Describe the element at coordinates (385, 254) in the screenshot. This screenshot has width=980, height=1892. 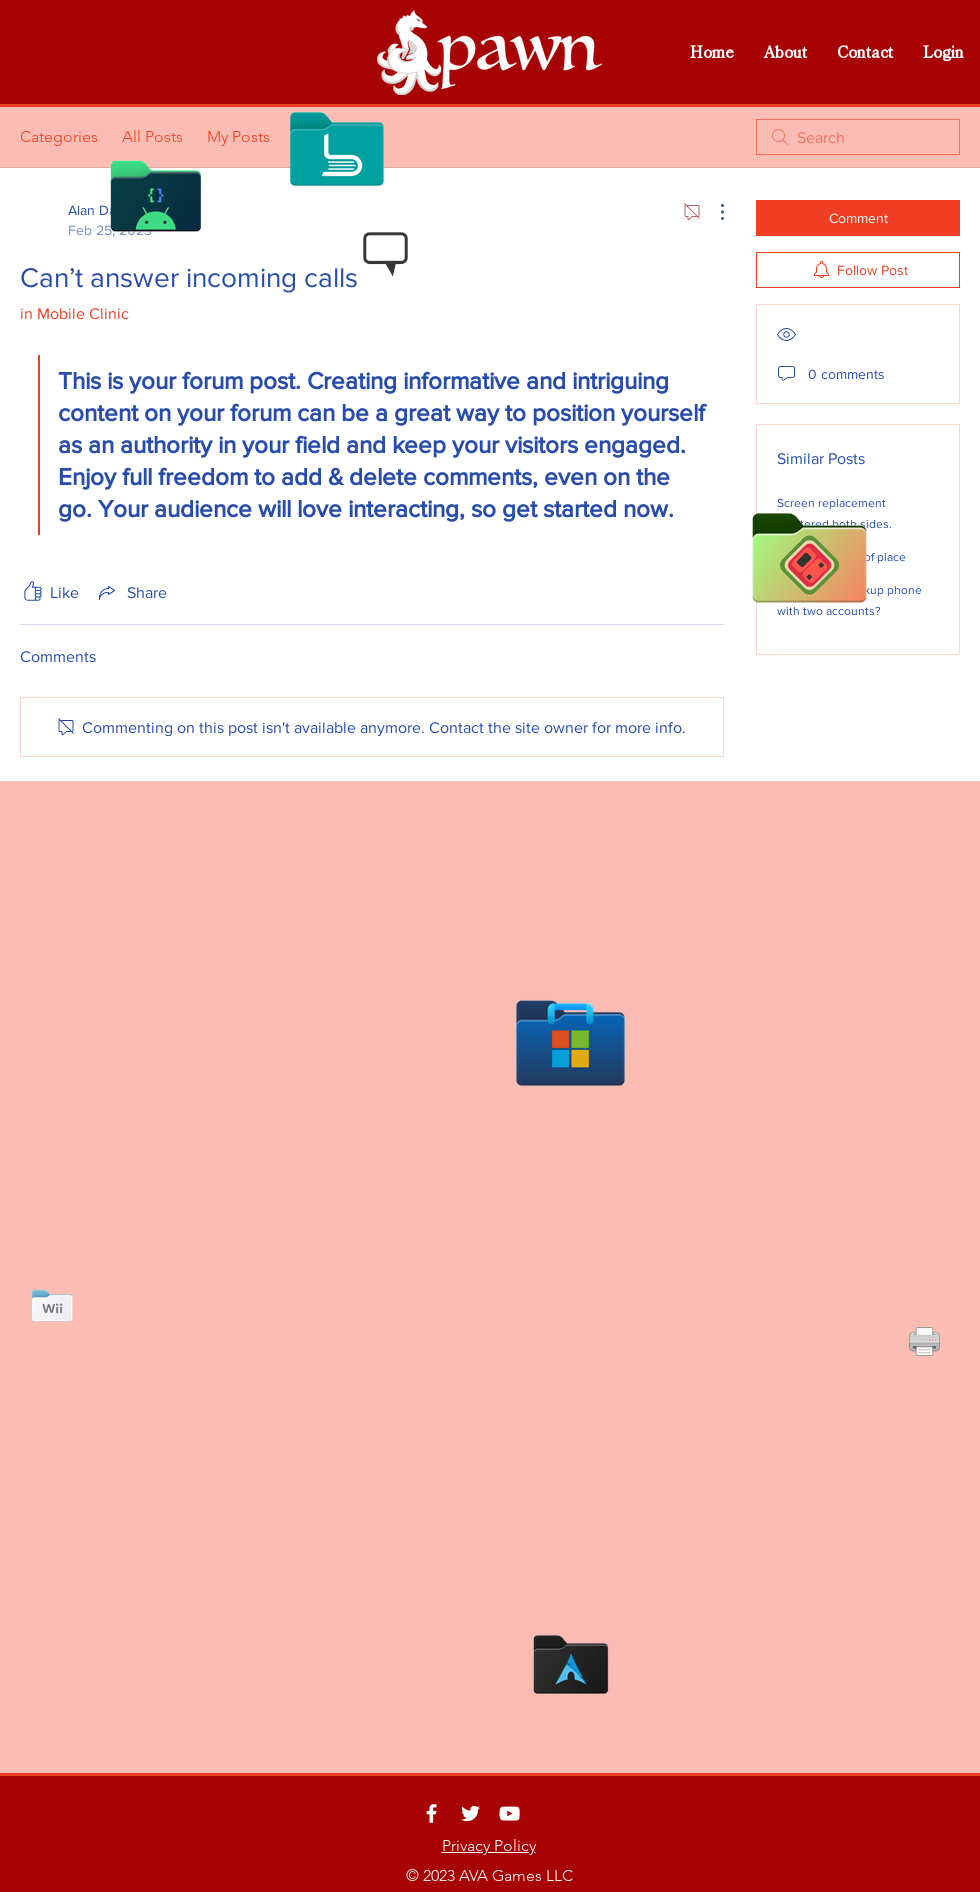
I see `keyboard input language indicator` at that location.